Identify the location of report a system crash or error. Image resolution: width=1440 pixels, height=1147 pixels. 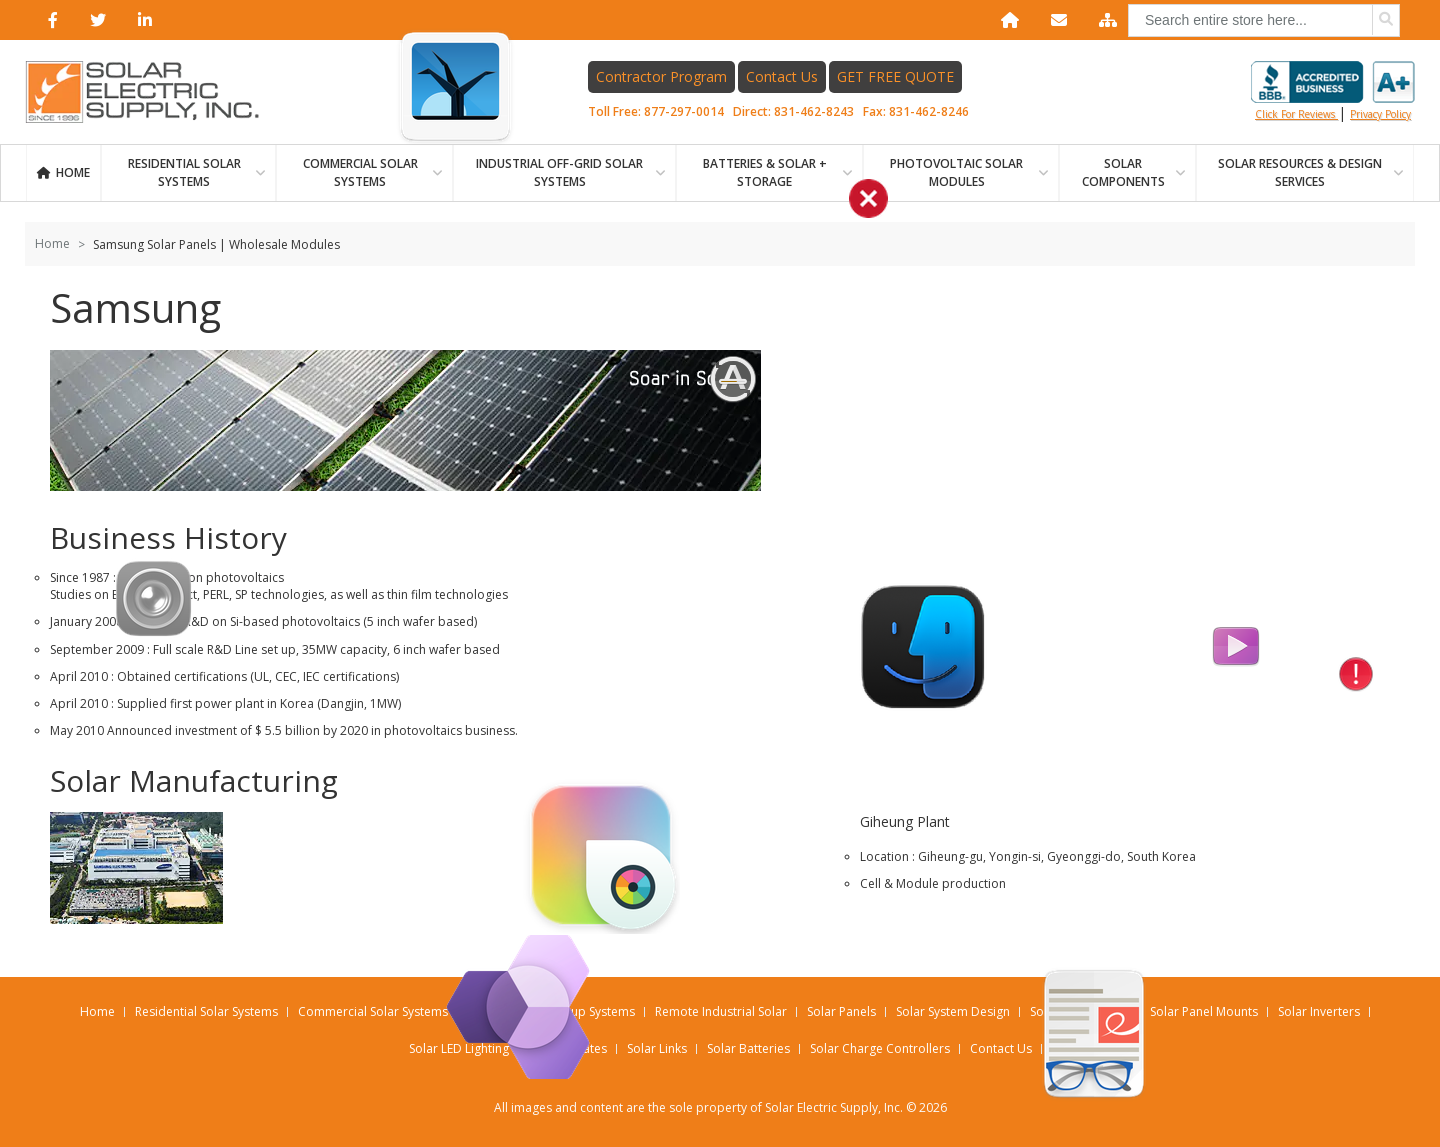
(1356, 674).